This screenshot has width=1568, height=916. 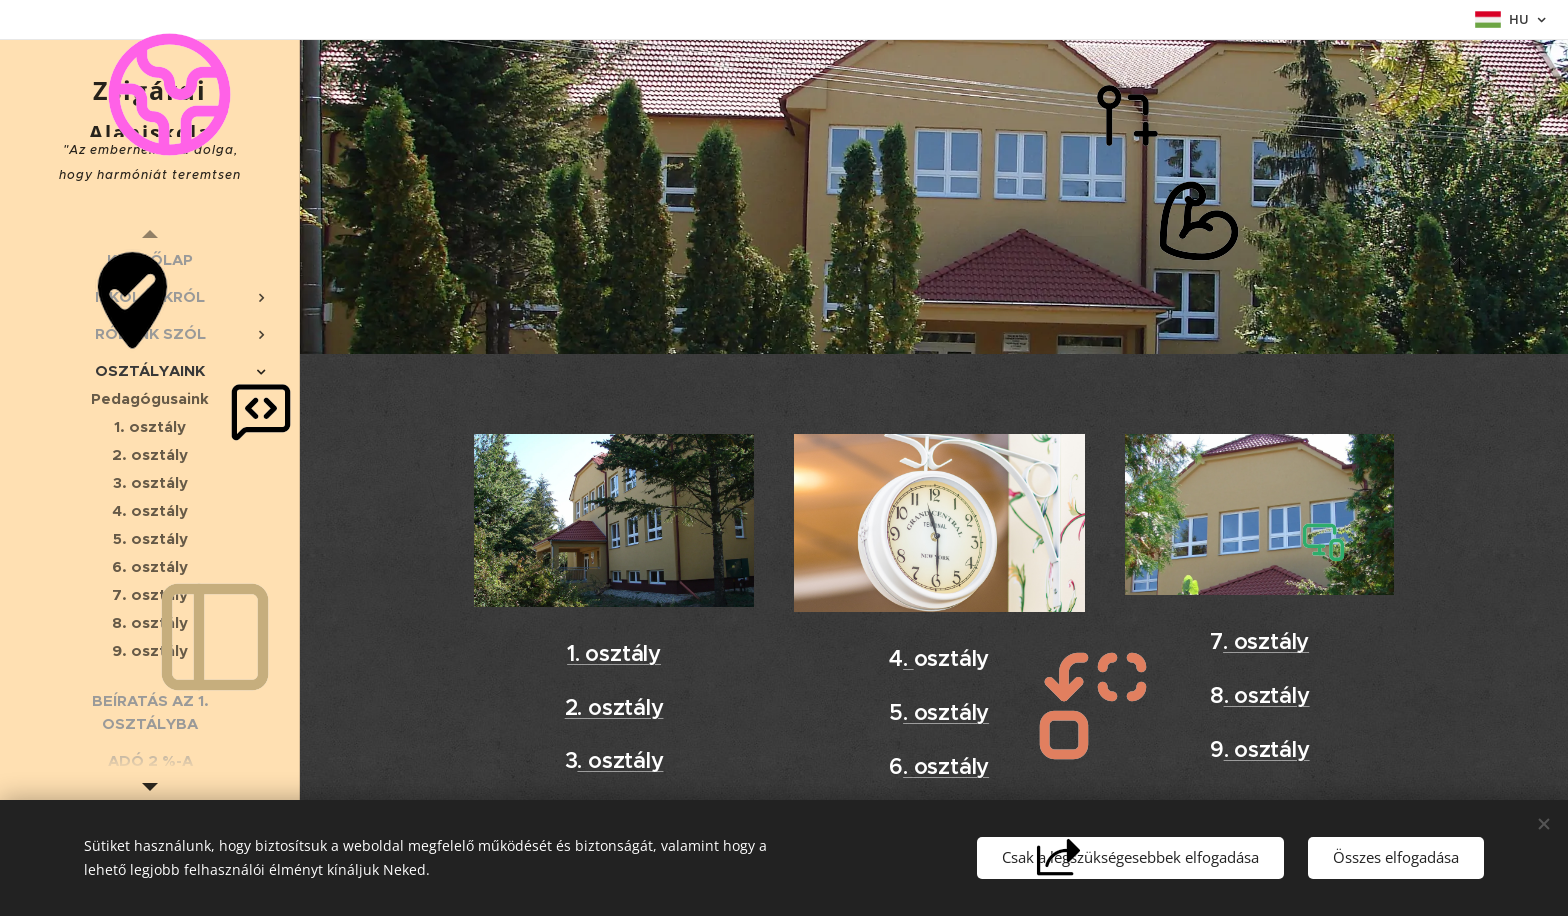 What do you see at coordinates (1323, 540) in the screenshot?
I see `switch between desktop and mobile view` at bounding box center [1323, 540].